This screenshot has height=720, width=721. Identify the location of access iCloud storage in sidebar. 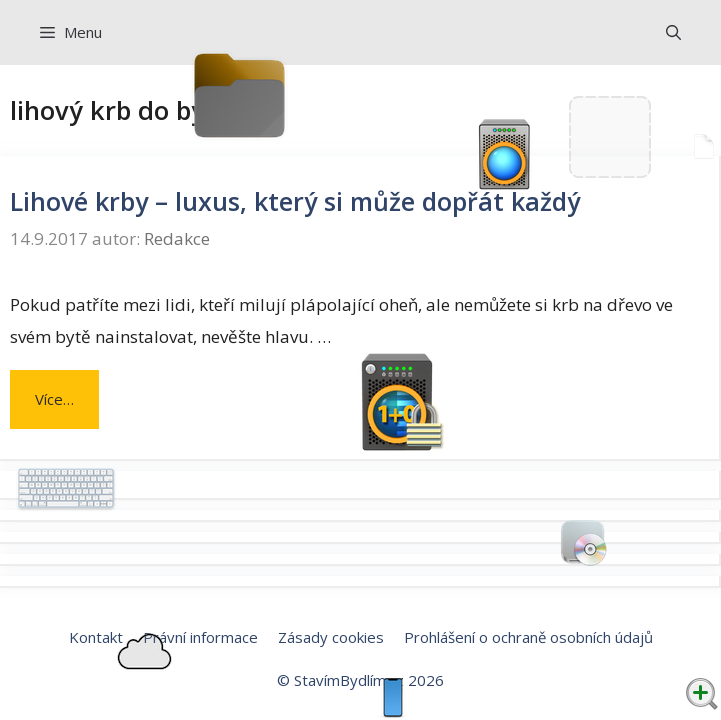
(144, 651).